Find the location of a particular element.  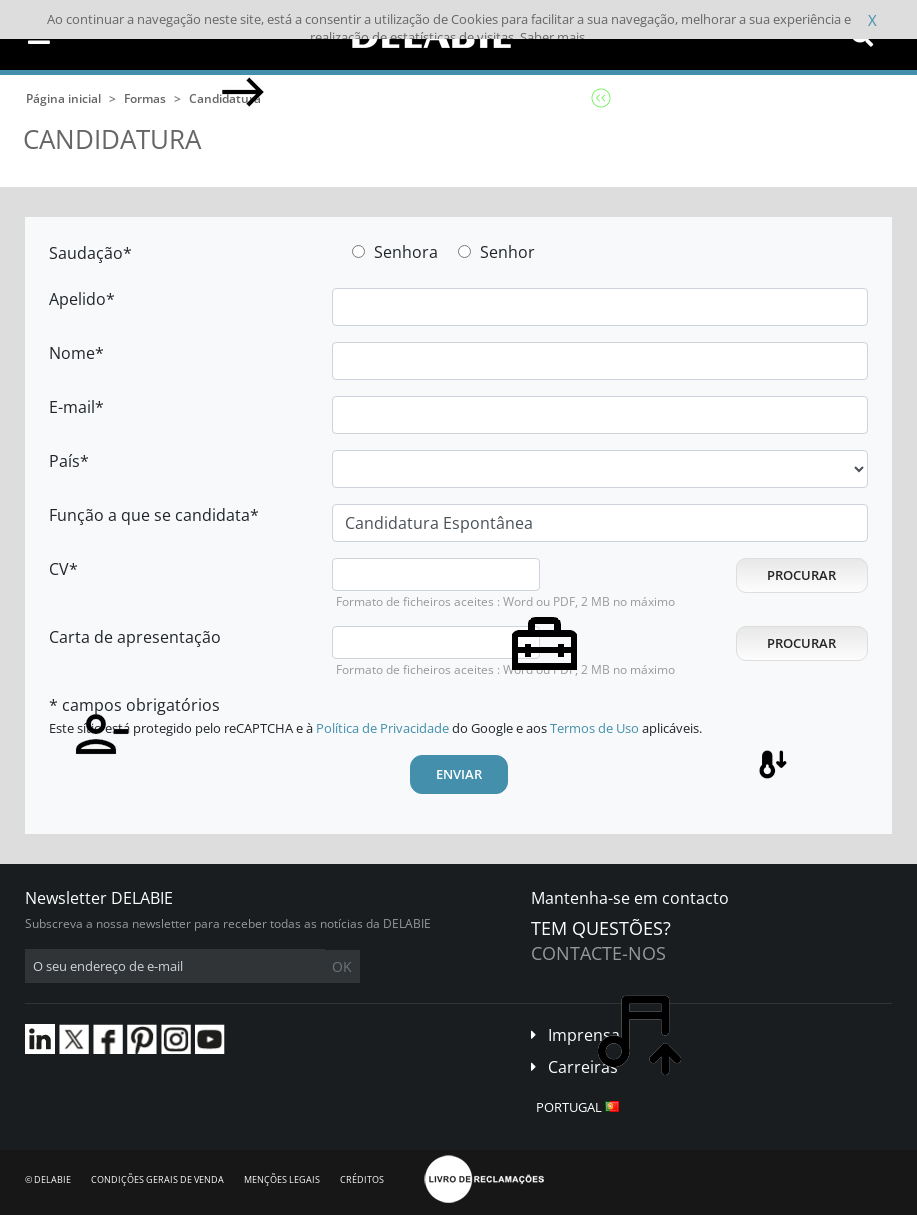

remove a contact or friend is located at coordinates (101, 734).